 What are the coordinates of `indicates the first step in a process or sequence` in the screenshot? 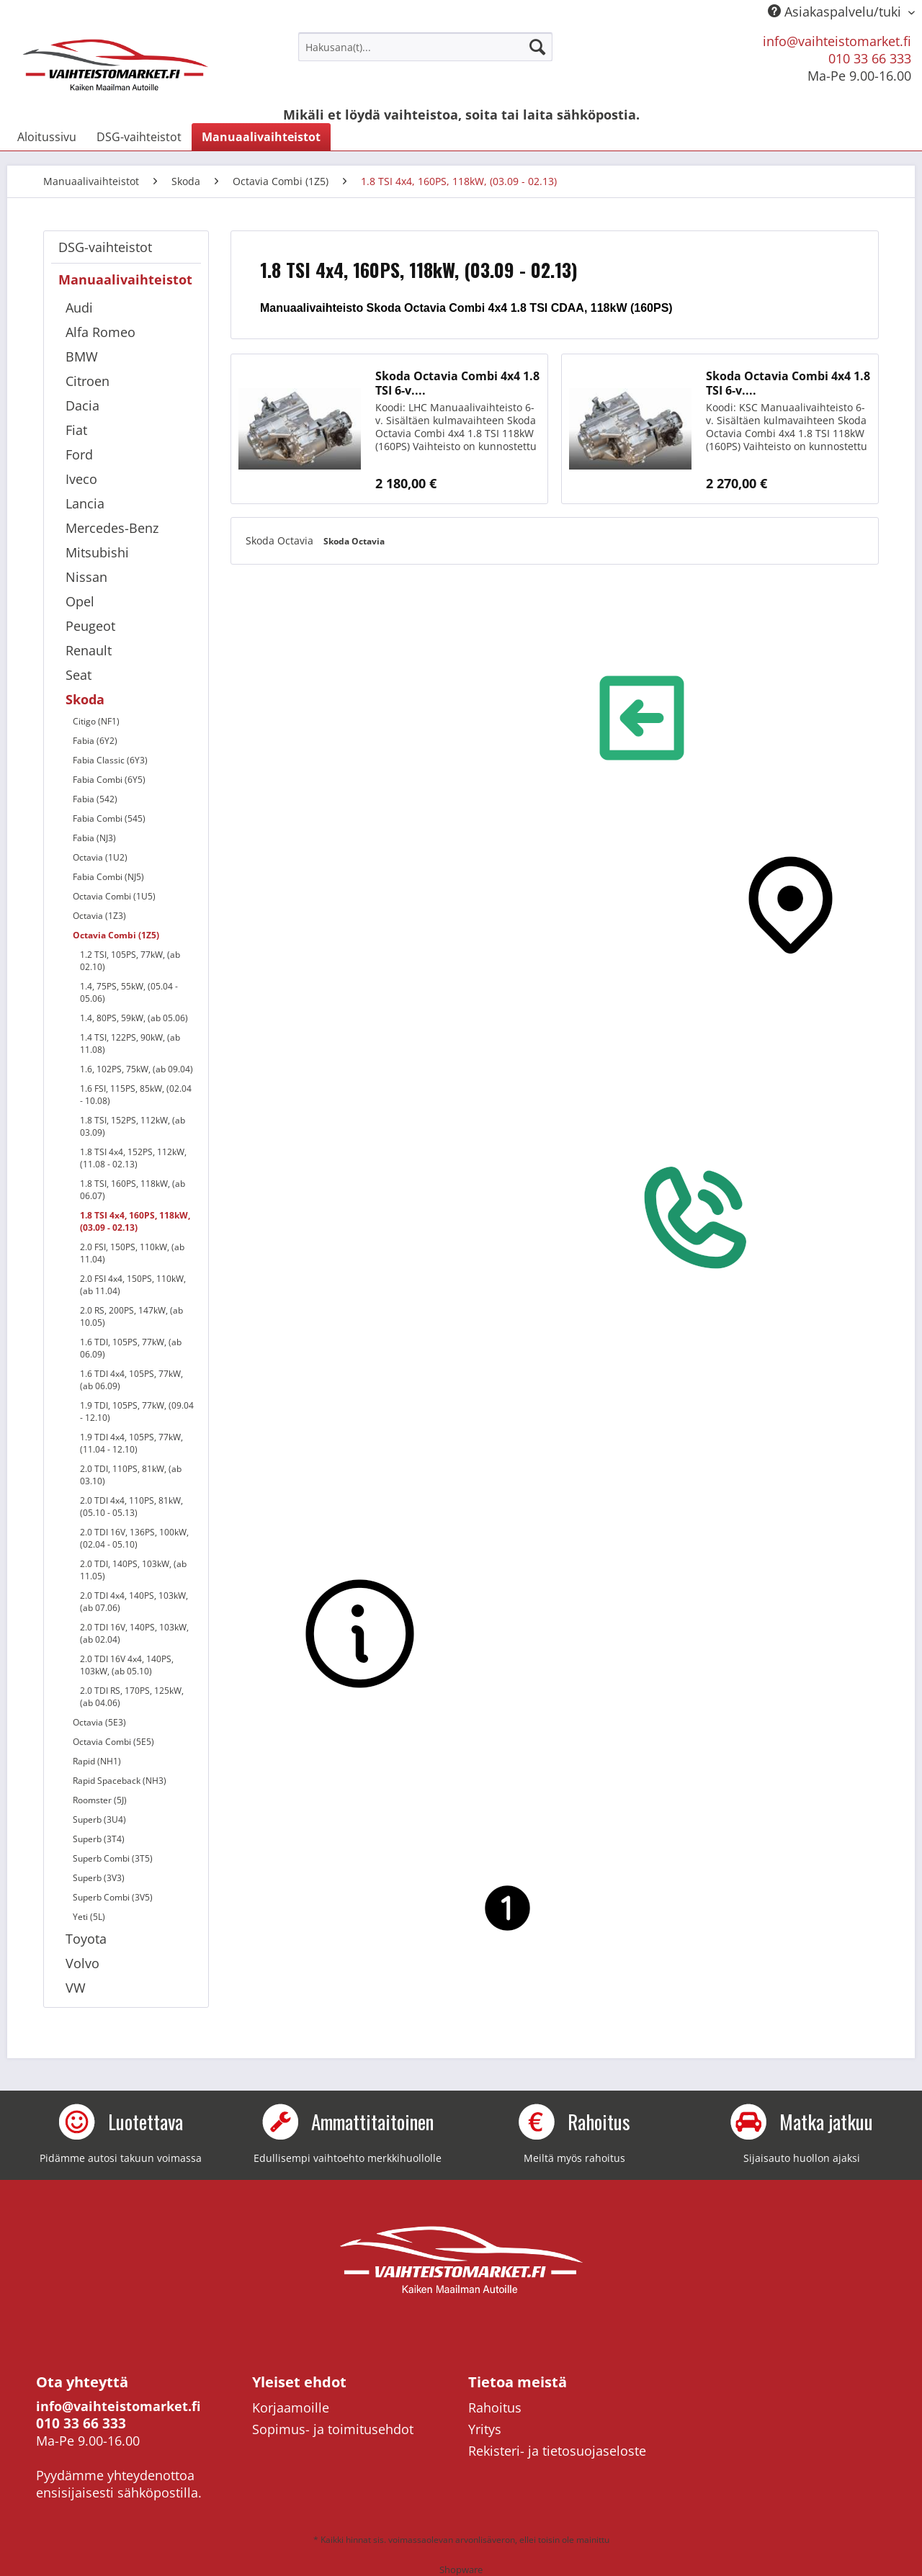 It's located at (507, 1908).